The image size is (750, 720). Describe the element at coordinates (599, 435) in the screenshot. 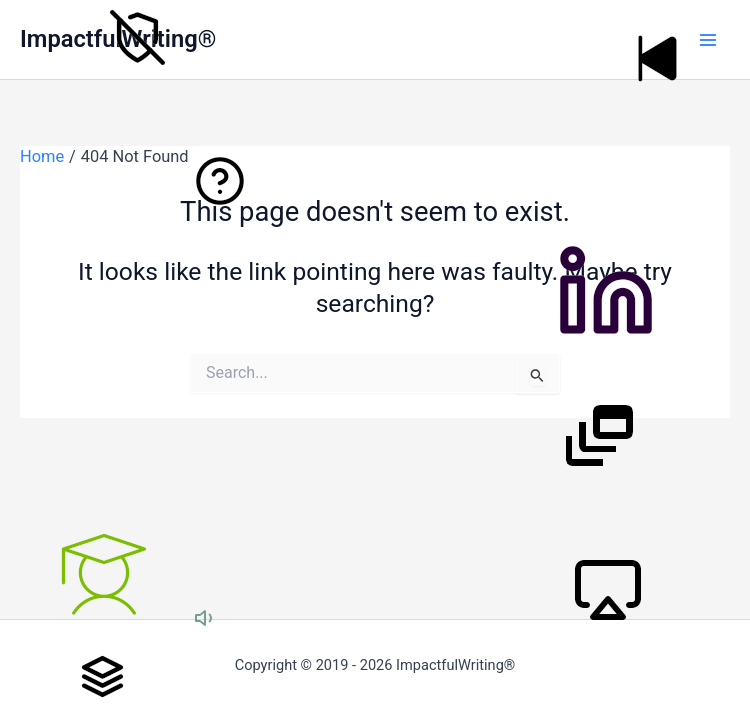

I see `view dynamic or stacked content feed` at that location.